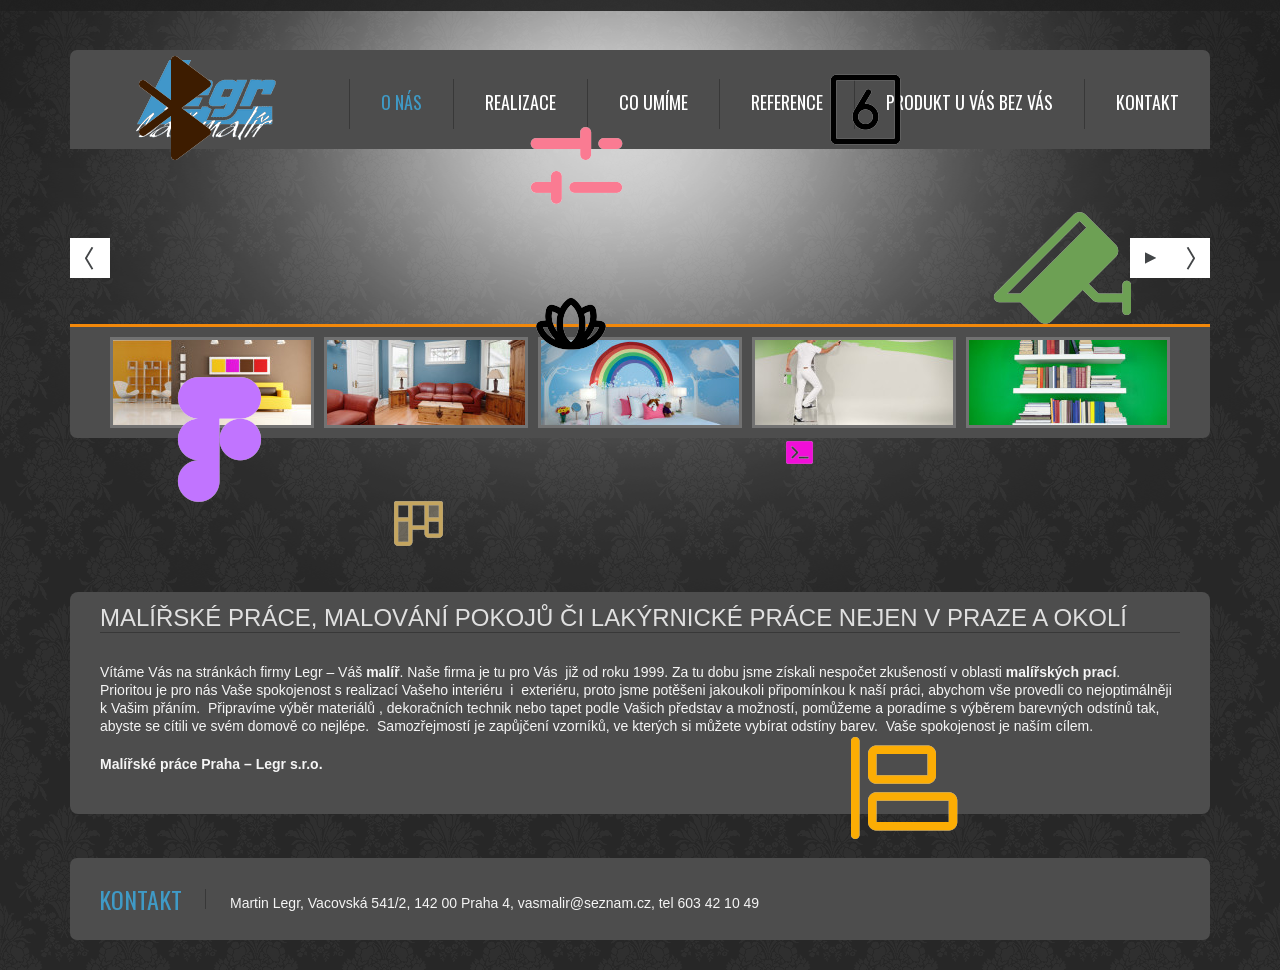 This screenshot has height=970, width=1280. I want to click on adjust settings or preferences, so click(576, 165).